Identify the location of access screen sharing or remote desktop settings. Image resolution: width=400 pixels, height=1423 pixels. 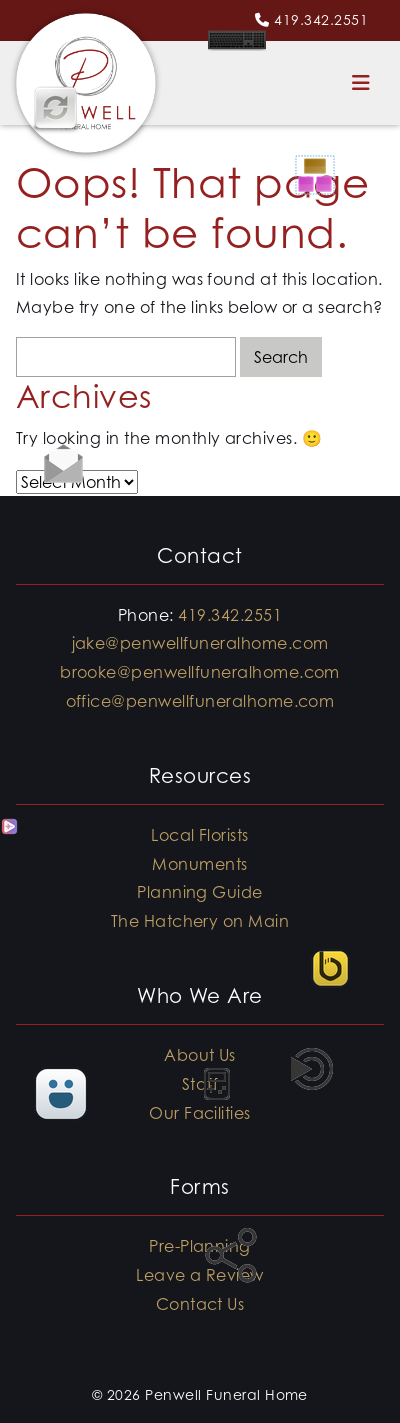
(231, 1257).